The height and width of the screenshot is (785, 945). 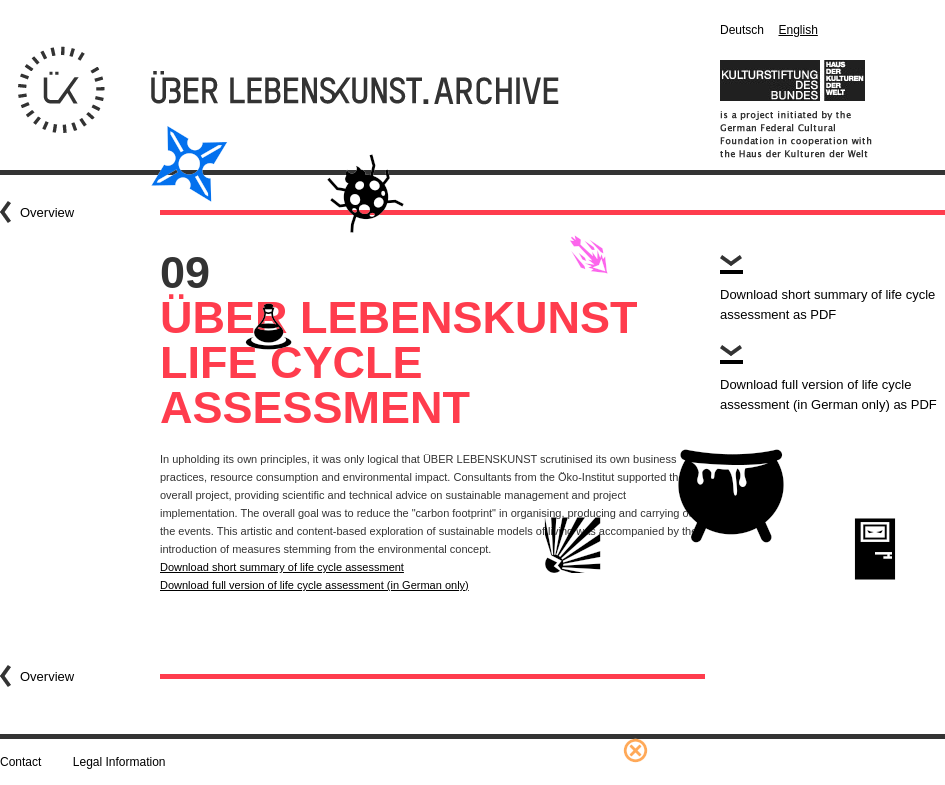 What do you see at coordinates (731, 496) in the screenshot?
I see `access potion crafting or brewing menu` at bounding box center [731, 496].